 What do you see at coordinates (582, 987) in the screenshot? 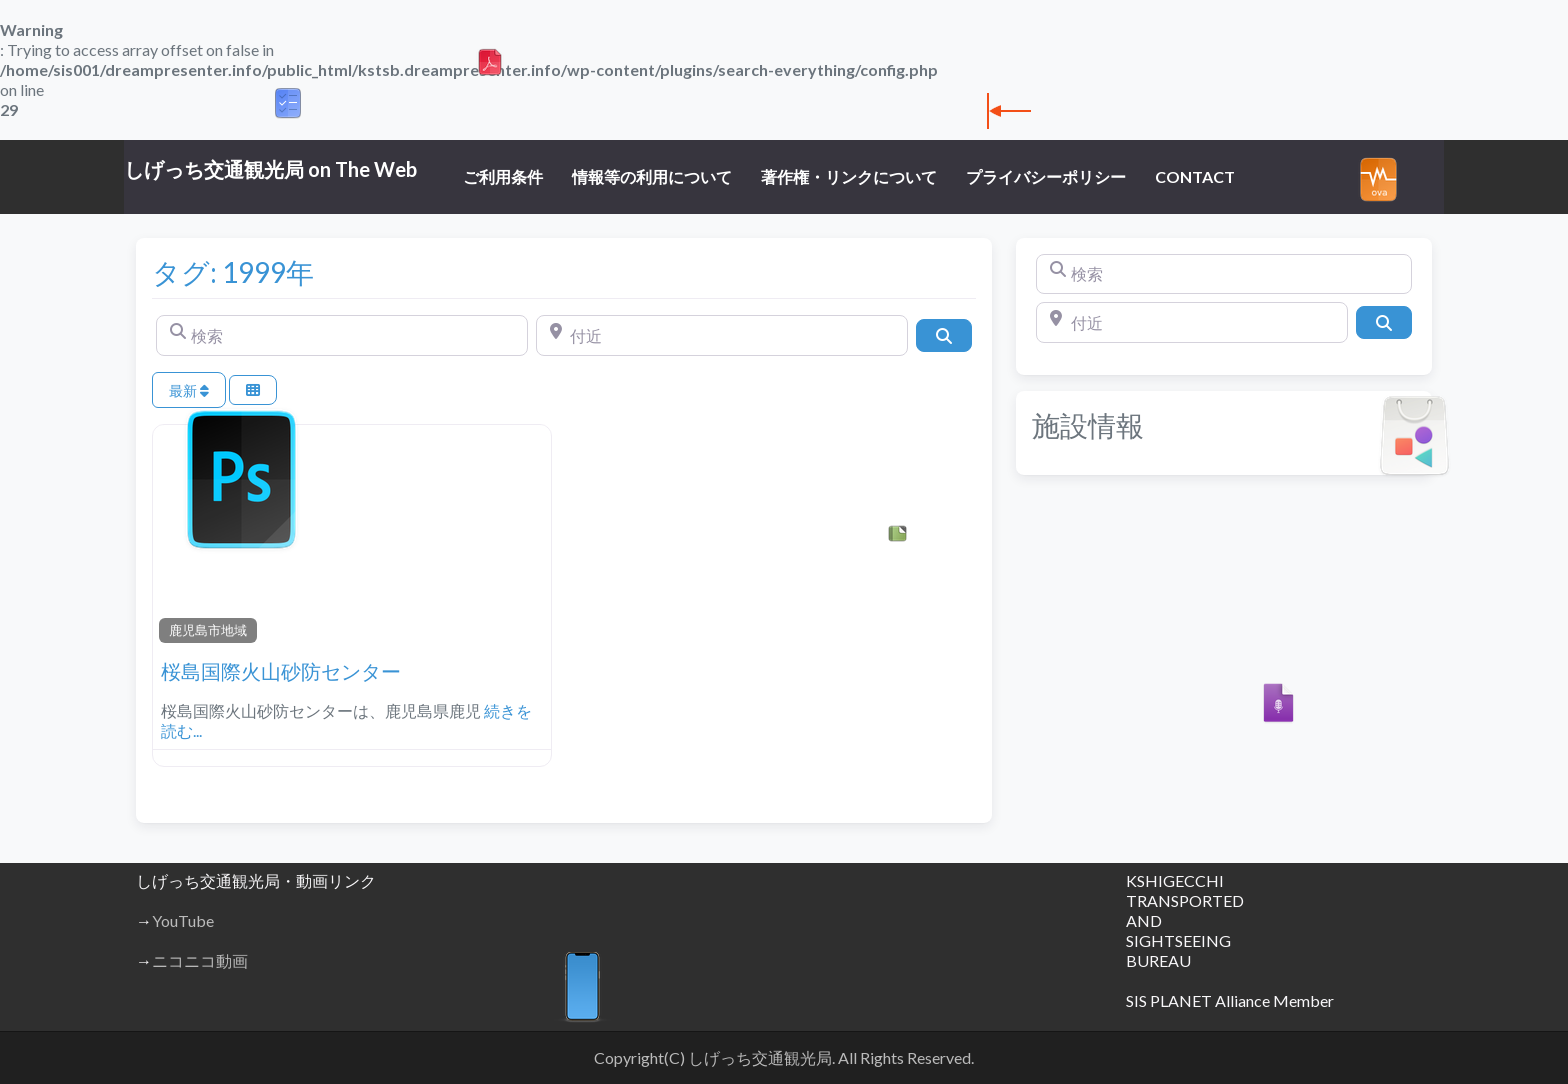
I see `iPhone 12 Pro Max device identifier in system settings` at bounding box center [582, 987].